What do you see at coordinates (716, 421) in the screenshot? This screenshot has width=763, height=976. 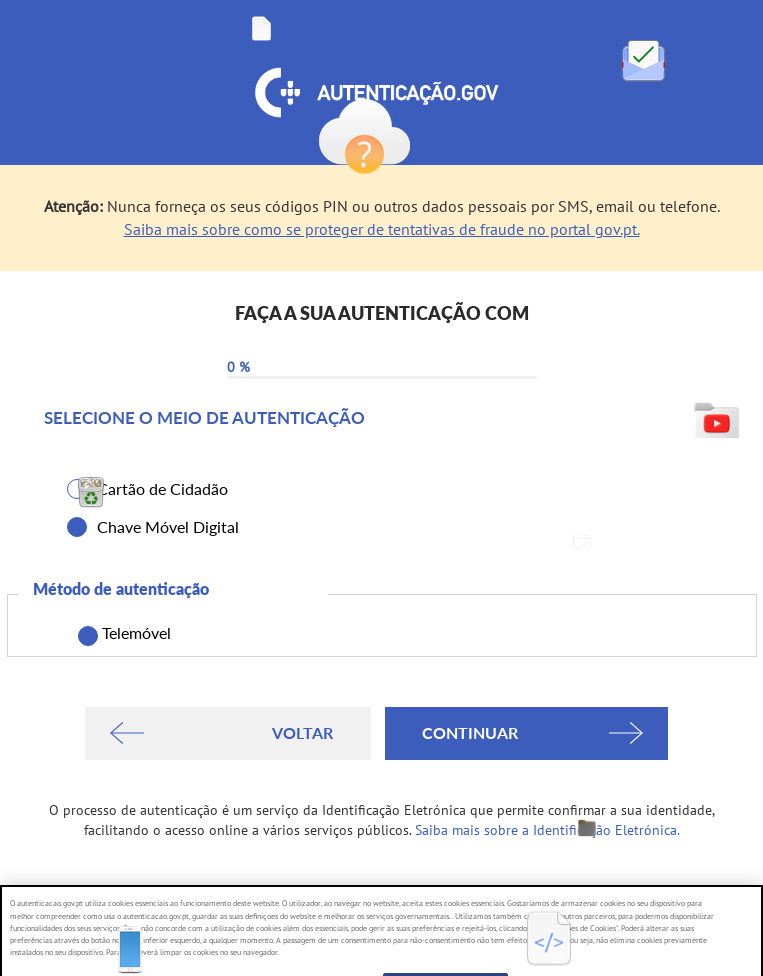 I see `open folder containing YouTube downloads` at bounding box center [716, 421].